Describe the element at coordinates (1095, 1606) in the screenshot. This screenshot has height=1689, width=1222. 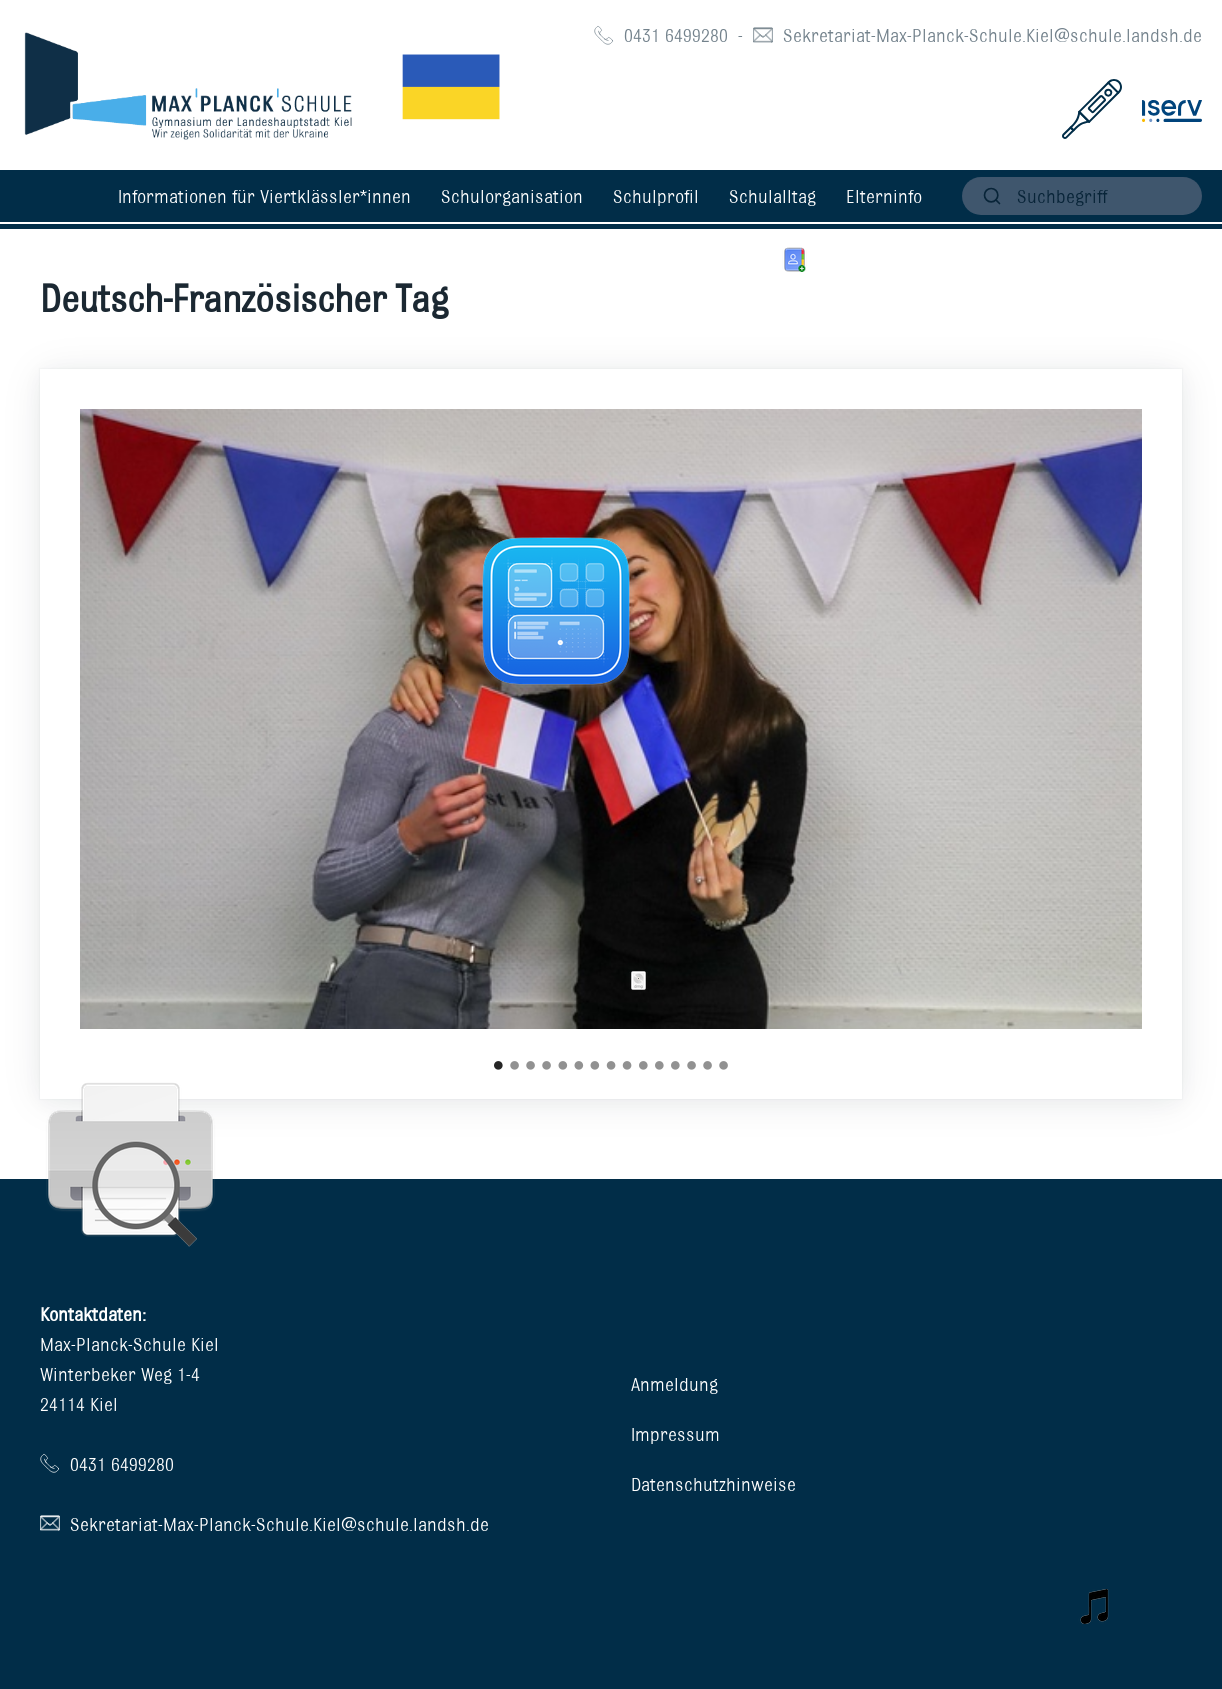
I see `access your music folder in the sidebar` at that location.